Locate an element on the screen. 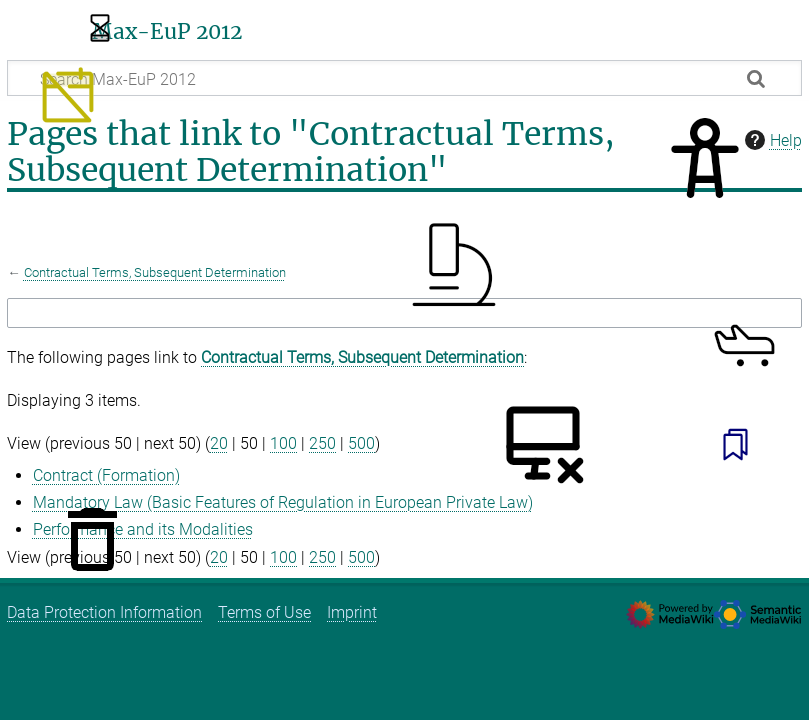 The height and width of the screenshot is (720, 809). access research or lab tools is located at coordinates (454, 268).